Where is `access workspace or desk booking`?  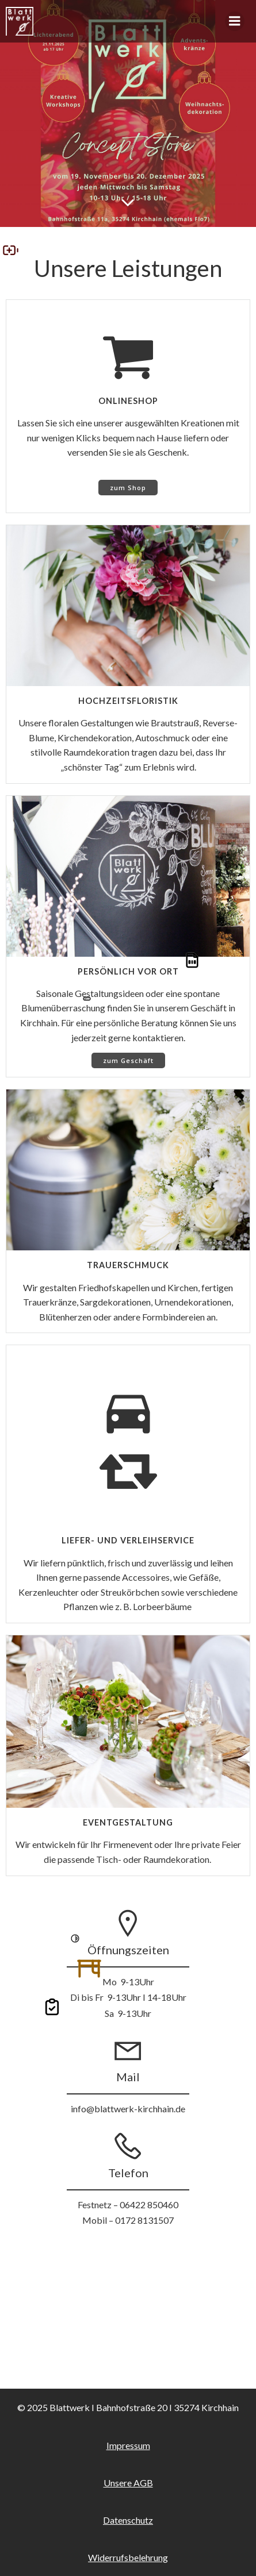
access workspace or desk booking is located at coordinates (89, 1968).